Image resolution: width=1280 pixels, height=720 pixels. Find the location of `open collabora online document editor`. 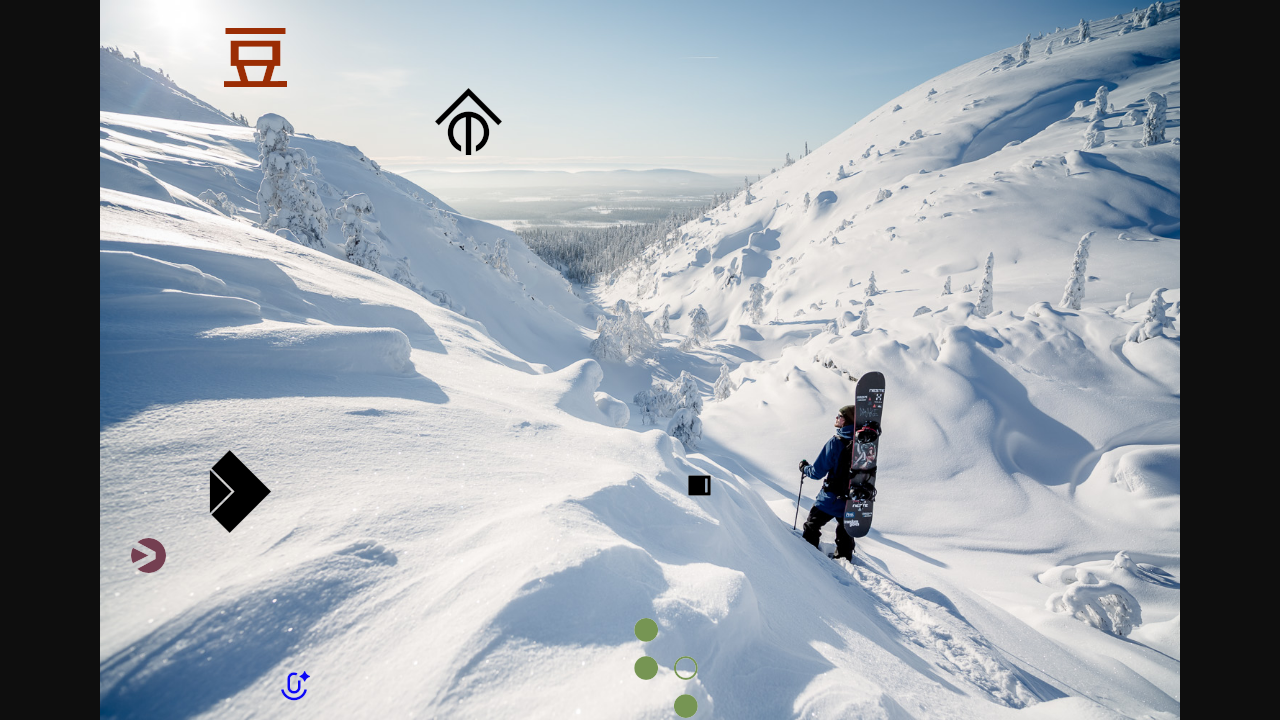

open collabora online document editor is located at coordinates (240, 491).